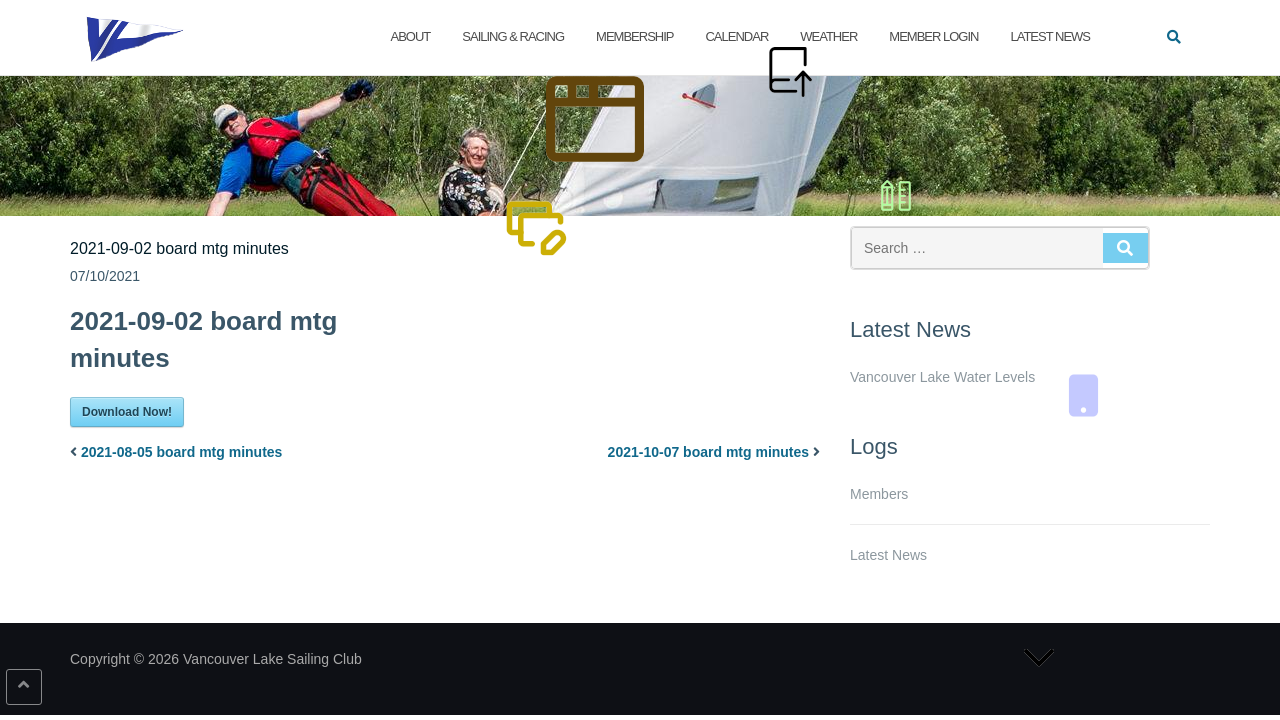 Image resolution: width=1280 pixels, height=720 pixels. I want to click on push changes to a repository, so click(788, 72).